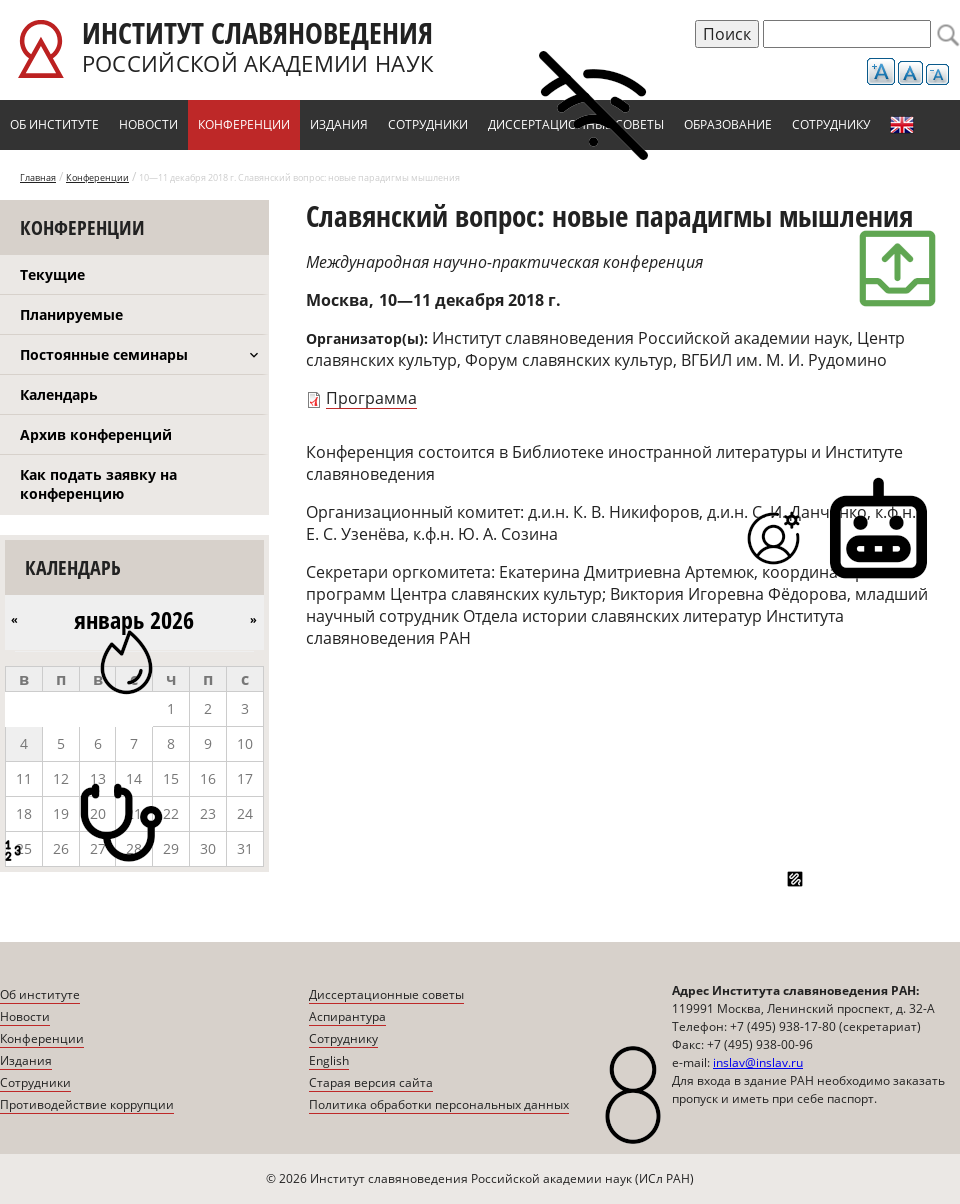  Describe the element at coordinates (126, 663) in the screenshot. I see `indicates trending or popular content` at that location.